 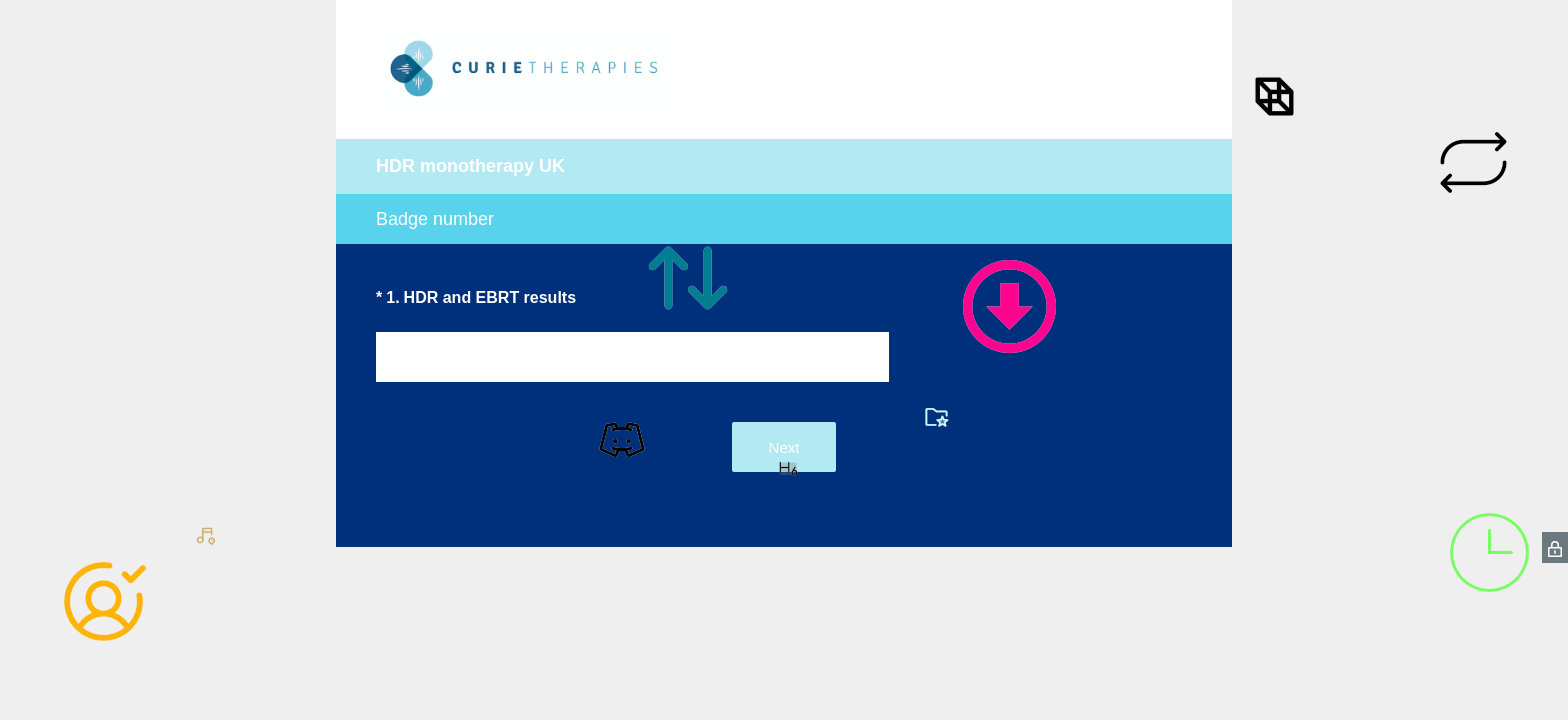 What do you see at coordinates (1274, 96) in the screenshot?
I see `view 3D model or object` at bounding box center [1274, 96].